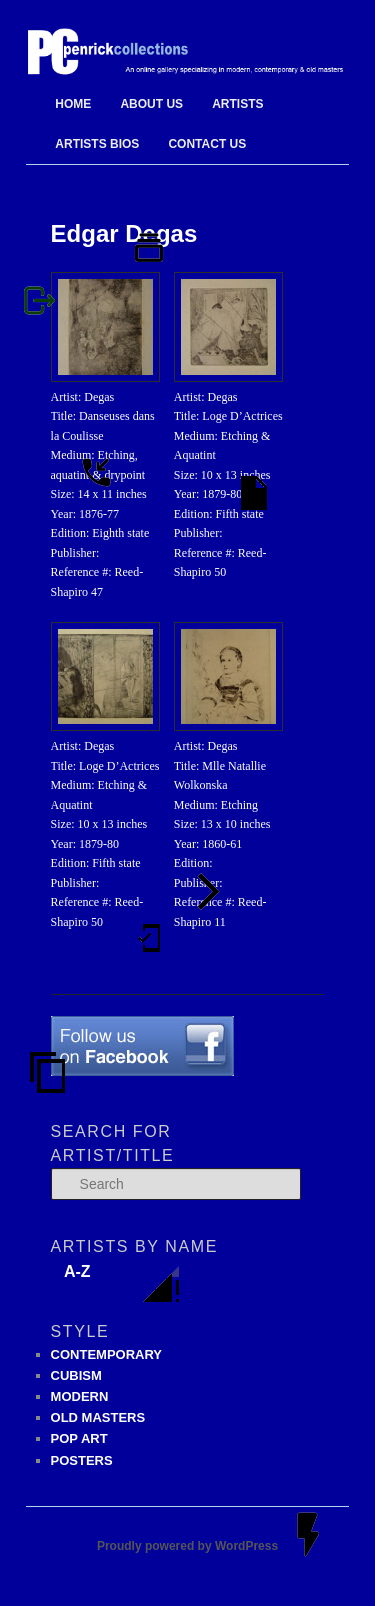 The height and width of the screenshot is (1606, 375). I want to click on copy to clipboard, so click(48, 1072).